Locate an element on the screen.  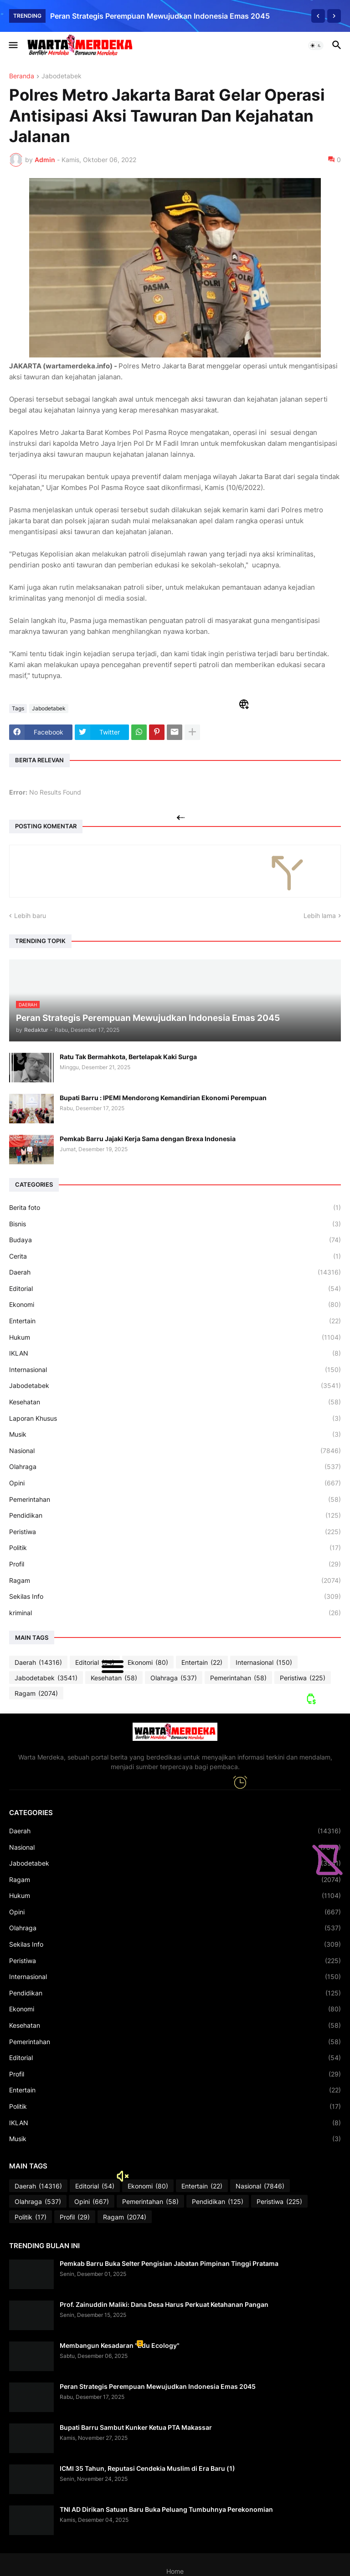
view payment or finance features on your smartwatch is located at coordinates (310, 1699).